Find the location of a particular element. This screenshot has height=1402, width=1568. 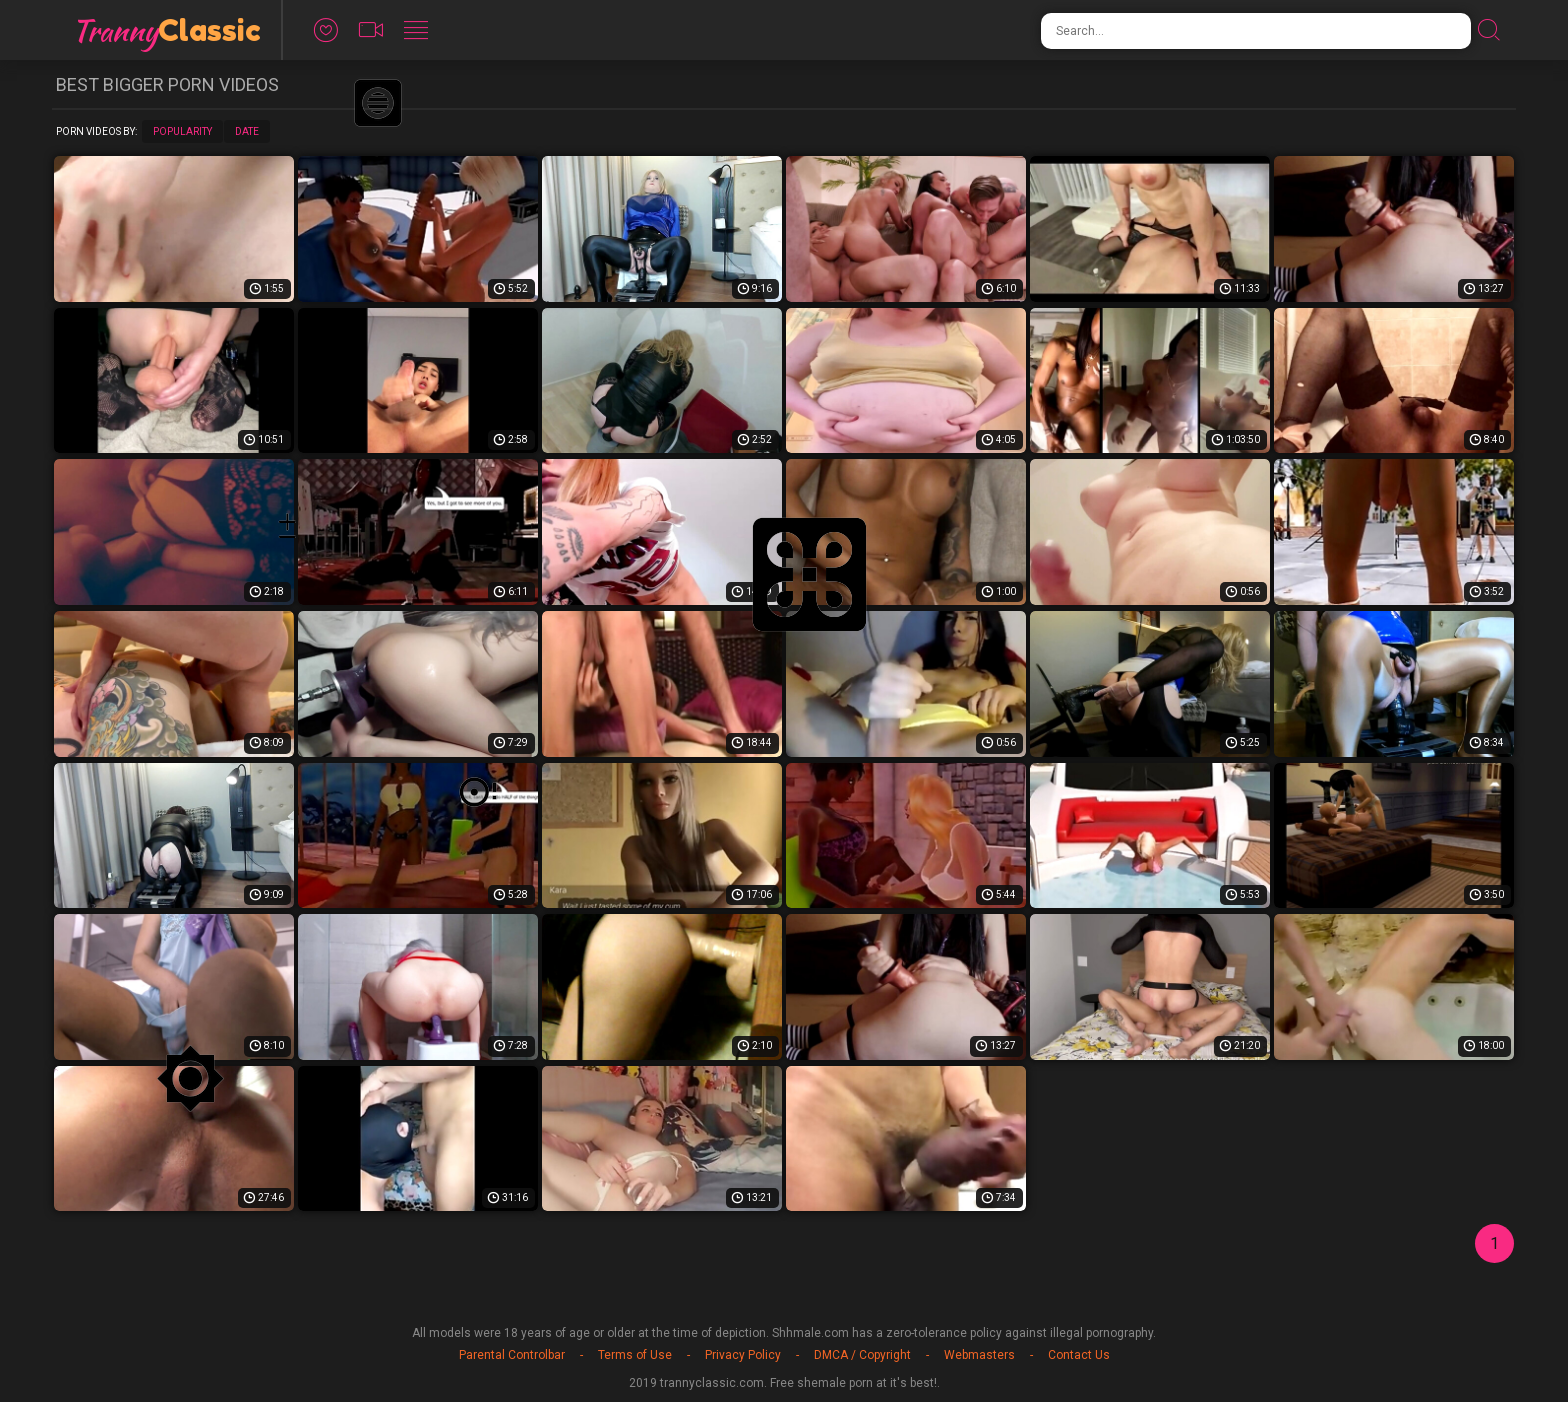

view code differences or changes is located at coordinates (287, 526).